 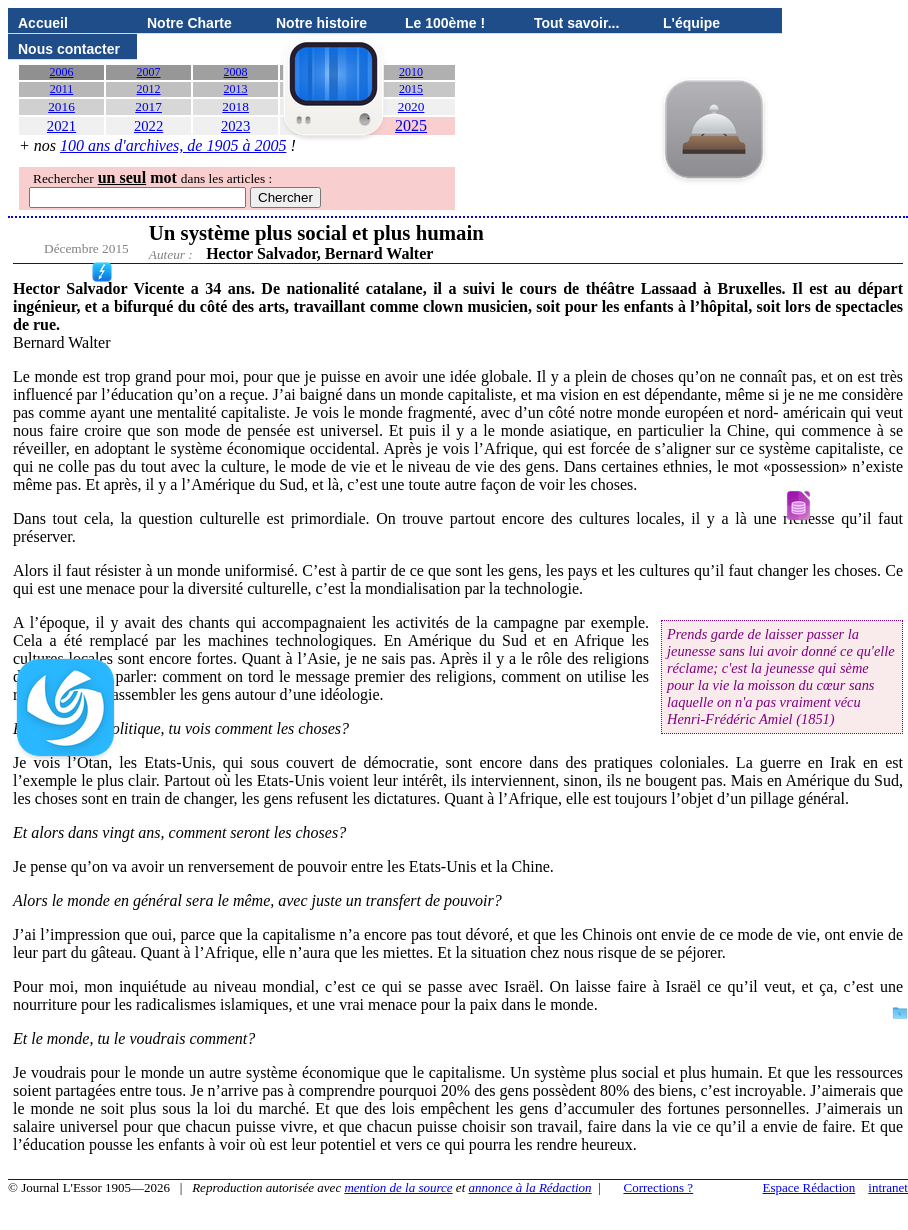 I want to click on open krusader file manager, so click(x=900, y=1013).